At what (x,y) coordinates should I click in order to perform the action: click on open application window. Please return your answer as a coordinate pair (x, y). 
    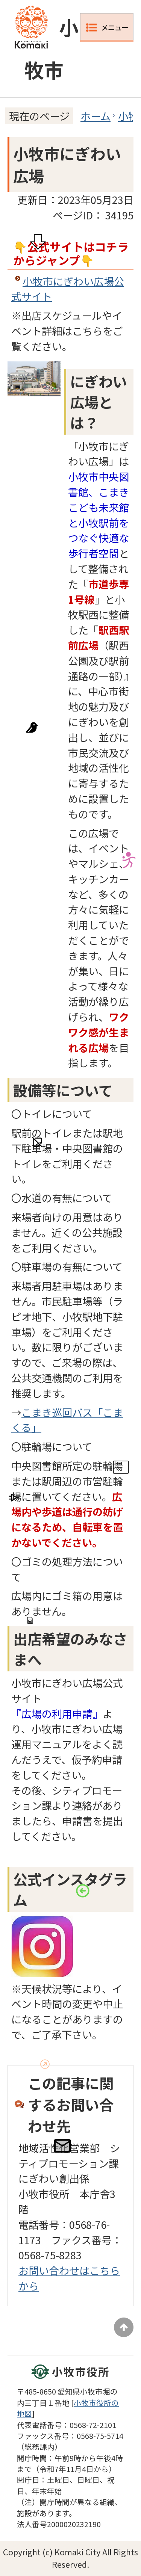
    Looking at the image, I should click on (121, 1467).